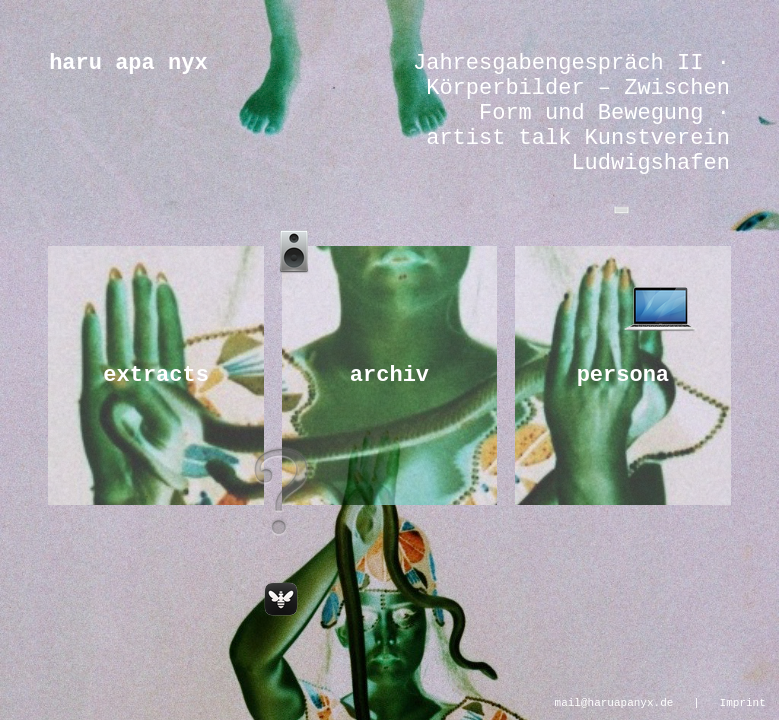  Describe the element at coordinates (660, 302) in the screenshot. I see `open the computer or my mac view in Finder` at that location.